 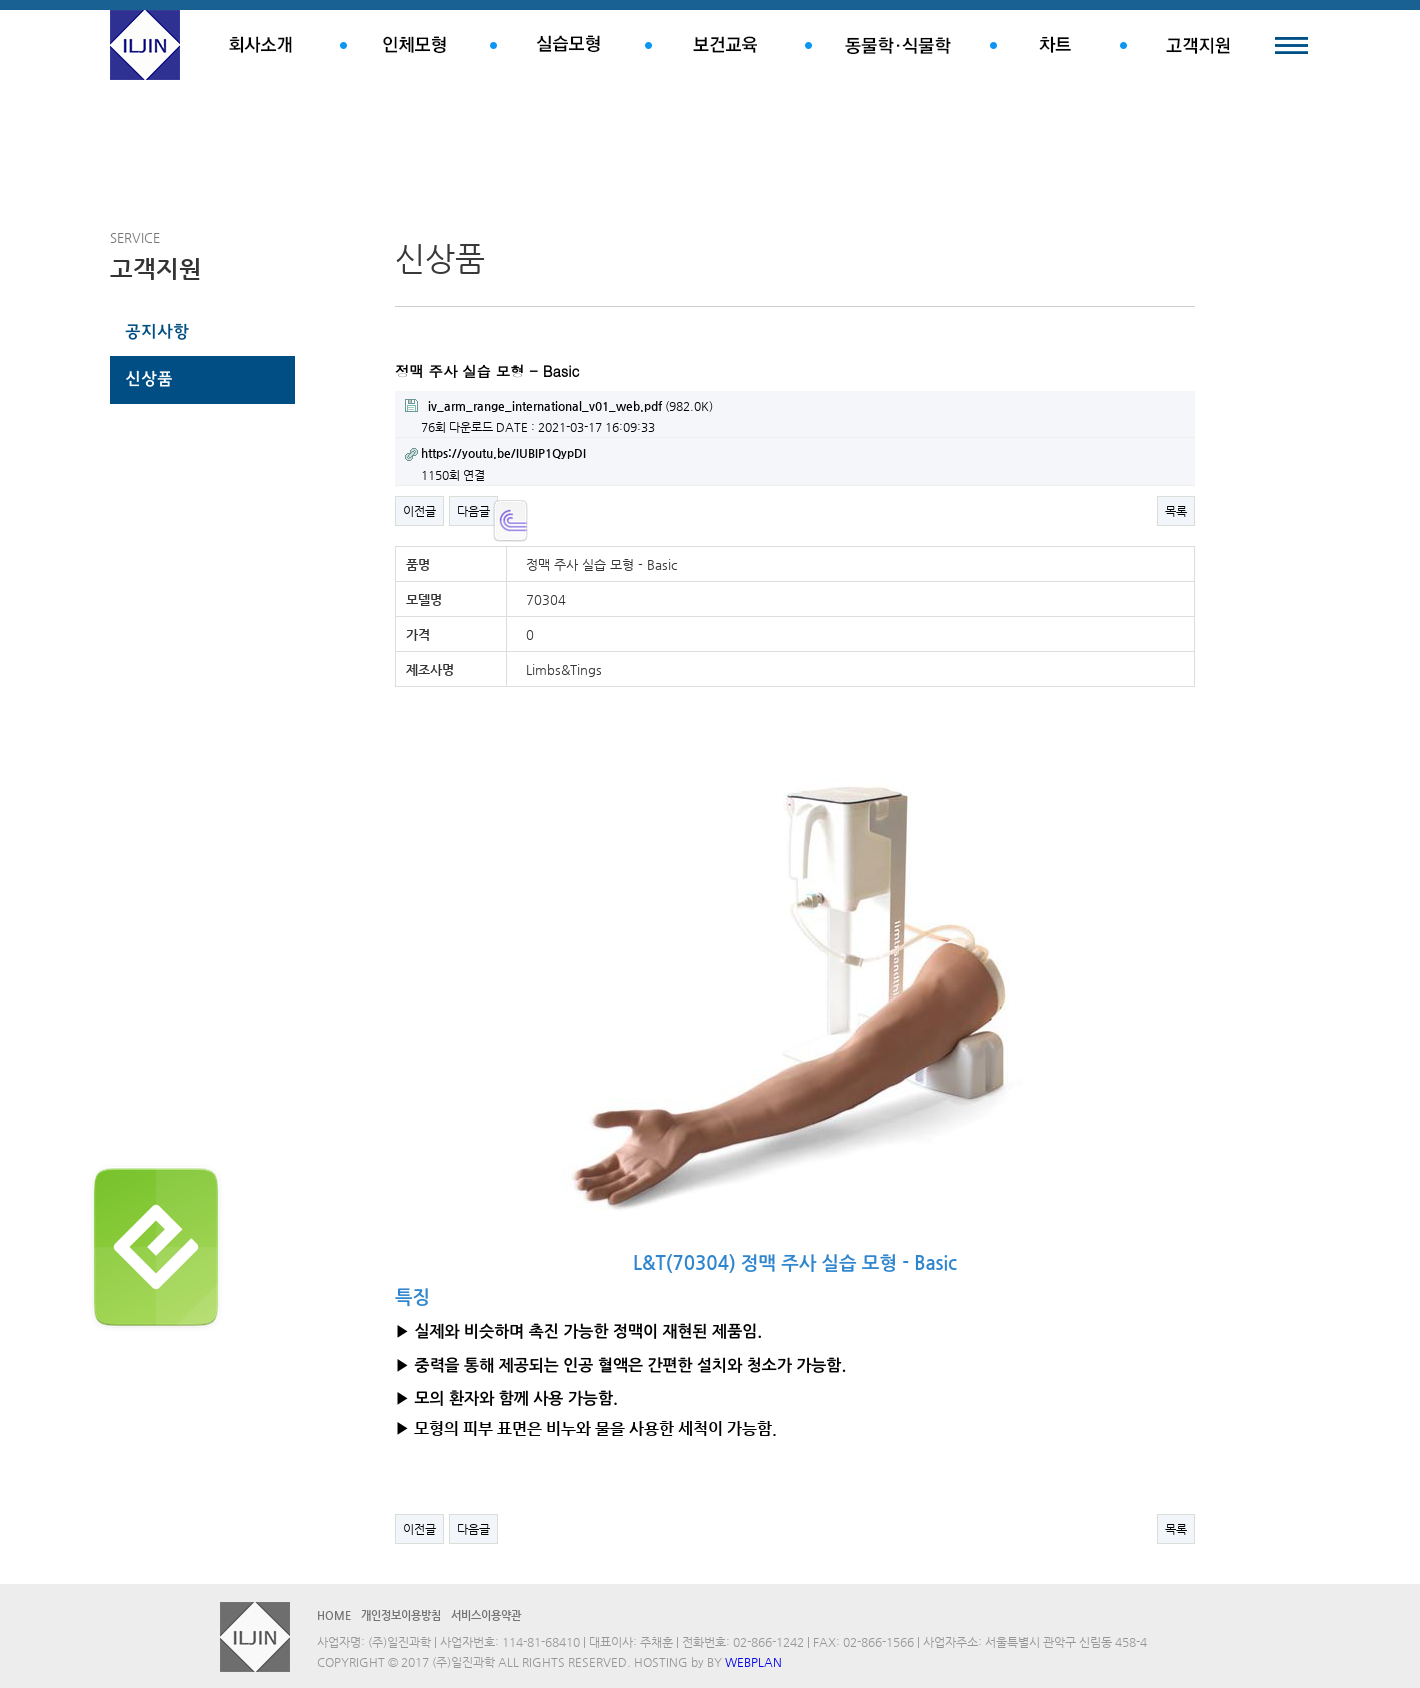 What do you see at coordinates (510, 520) in the screenshot?
I see `indicates a bittorrent torrent file` at bounding box center [510, 520].